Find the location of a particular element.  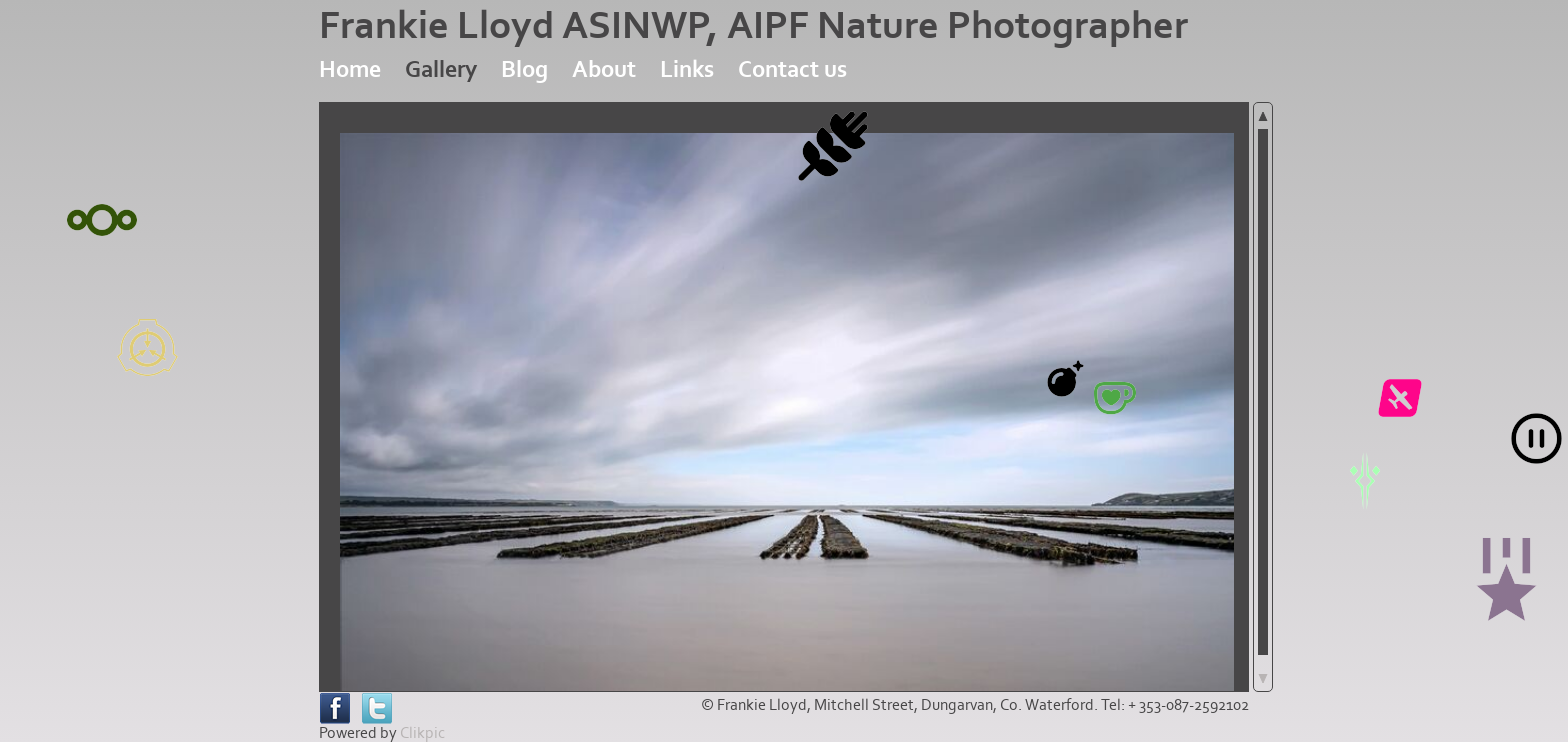

indicates an achievement or award earned is located at coordinates (1506, 577).